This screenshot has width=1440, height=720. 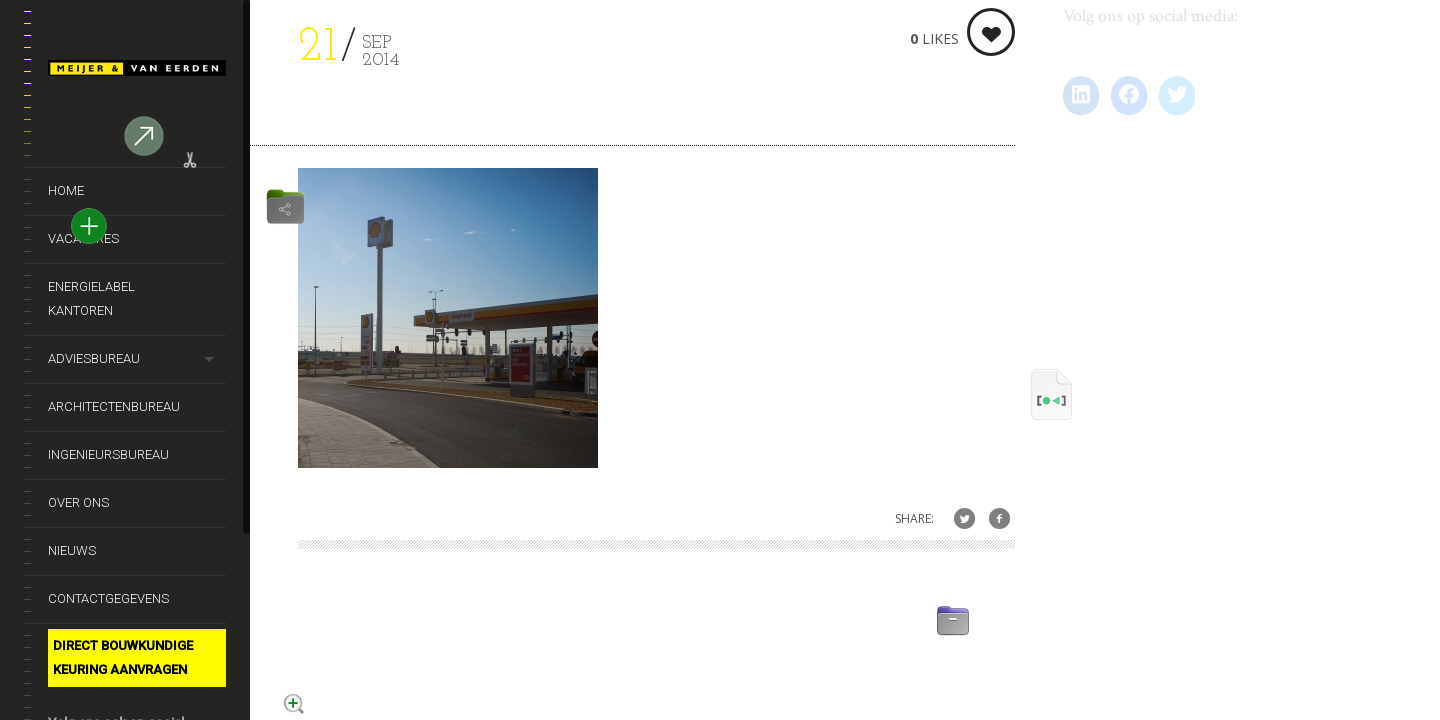 I want to click on open file manager application, so click(x=953, y=620).